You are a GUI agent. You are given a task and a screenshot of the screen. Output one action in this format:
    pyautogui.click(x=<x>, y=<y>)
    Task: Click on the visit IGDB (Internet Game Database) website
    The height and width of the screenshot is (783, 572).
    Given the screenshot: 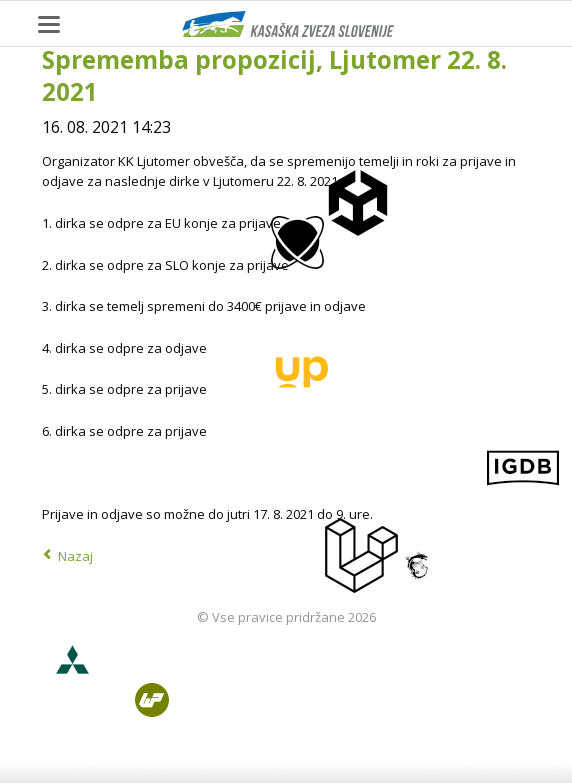 What is the action you would take?
    pyautogui.click(x=523, y=468)
    